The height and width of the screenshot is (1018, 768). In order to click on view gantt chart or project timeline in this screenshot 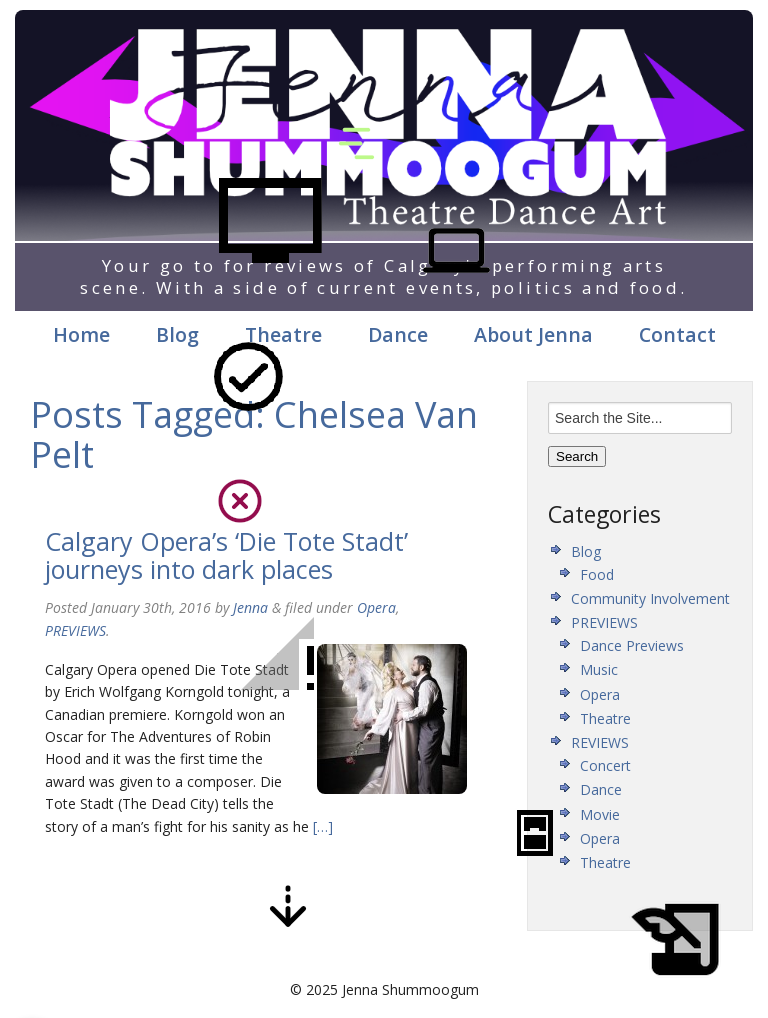, I will do `click(356, 143)`.